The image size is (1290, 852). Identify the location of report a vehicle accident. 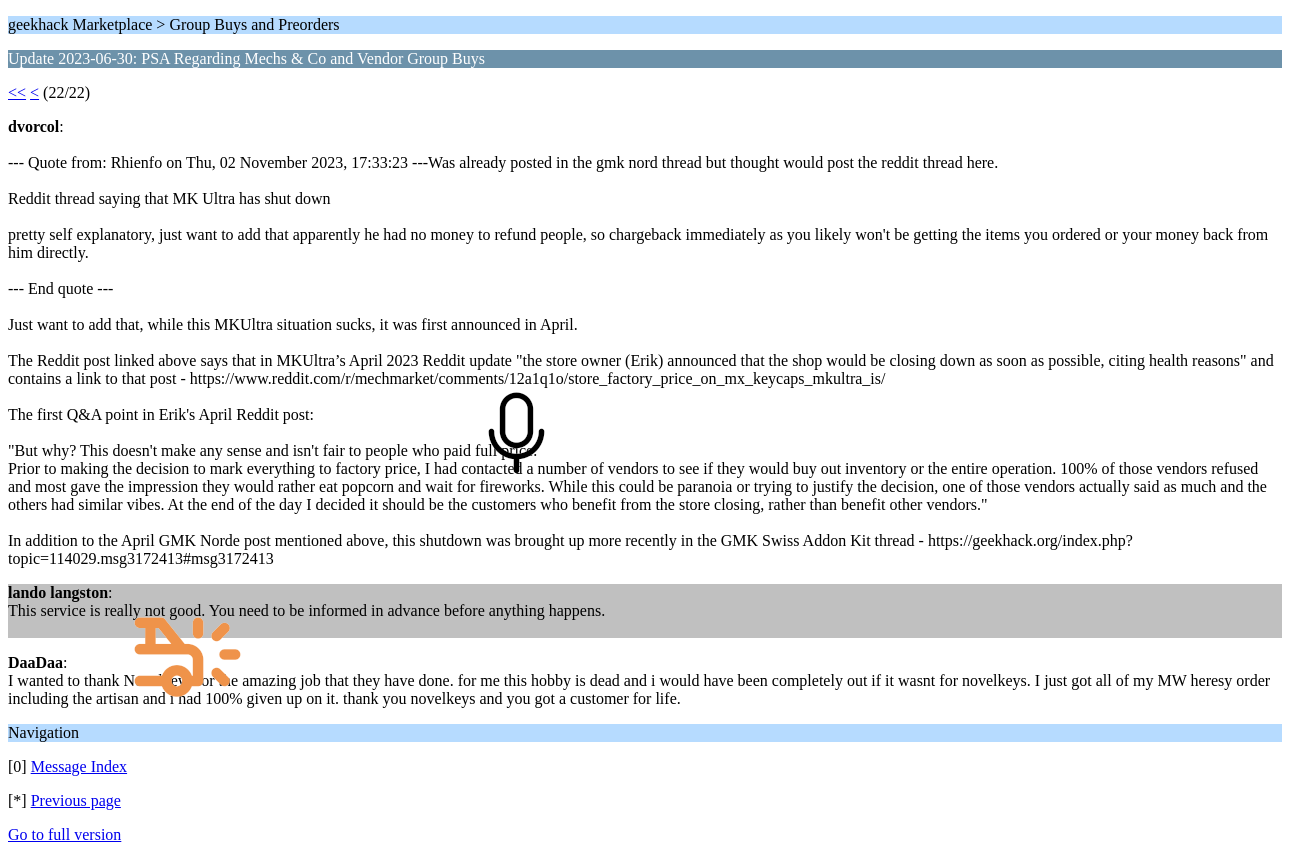
(187, 654).